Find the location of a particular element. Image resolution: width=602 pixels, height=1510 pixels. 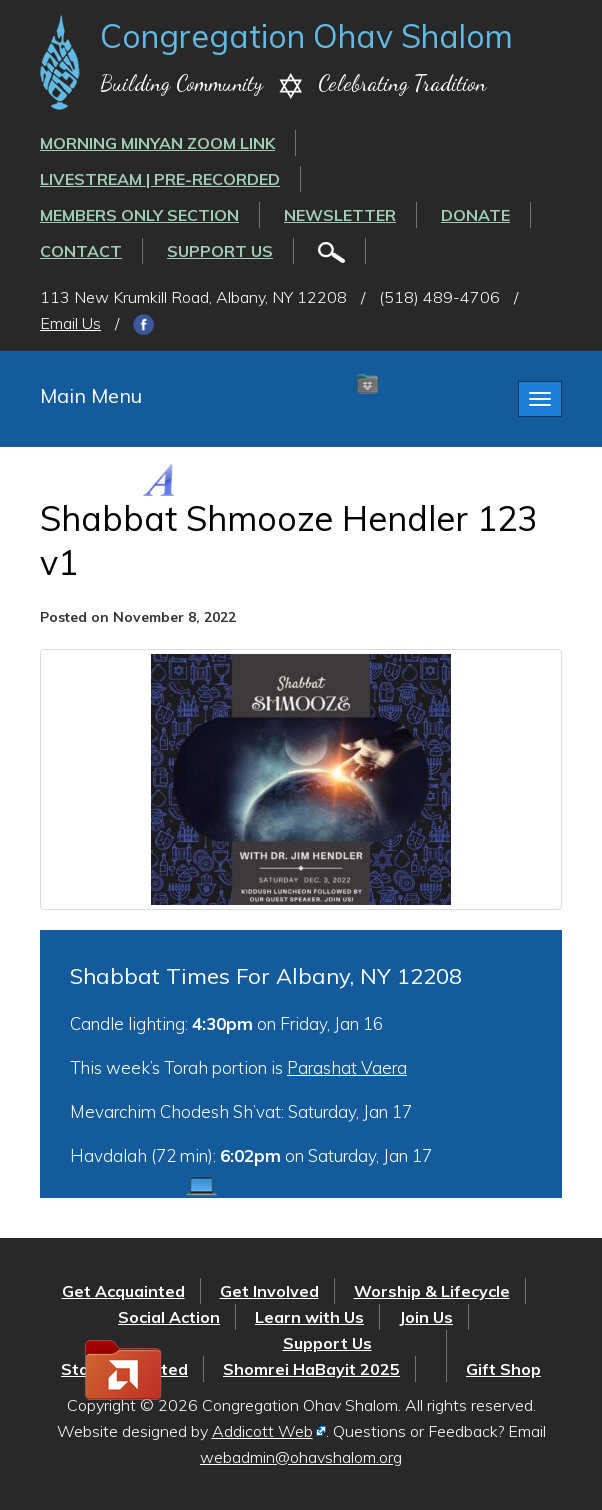

represents this macbook device in system settings is located at coordinates (201, 1183).